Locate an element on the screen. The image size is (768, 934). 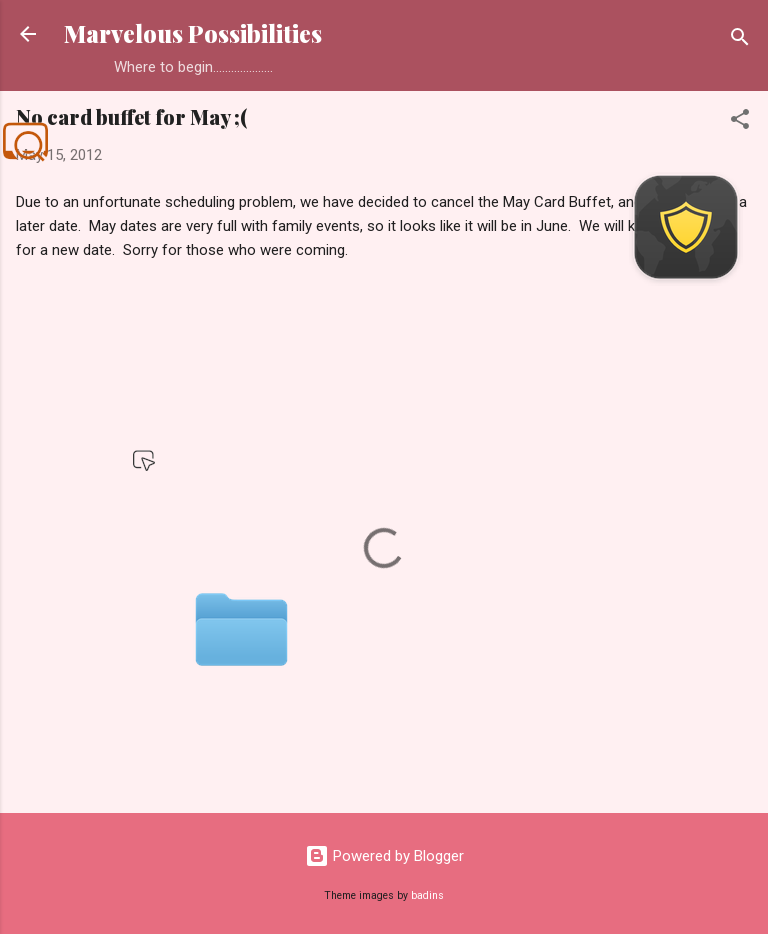
open image viewer application is located at coordinates (25, 139).